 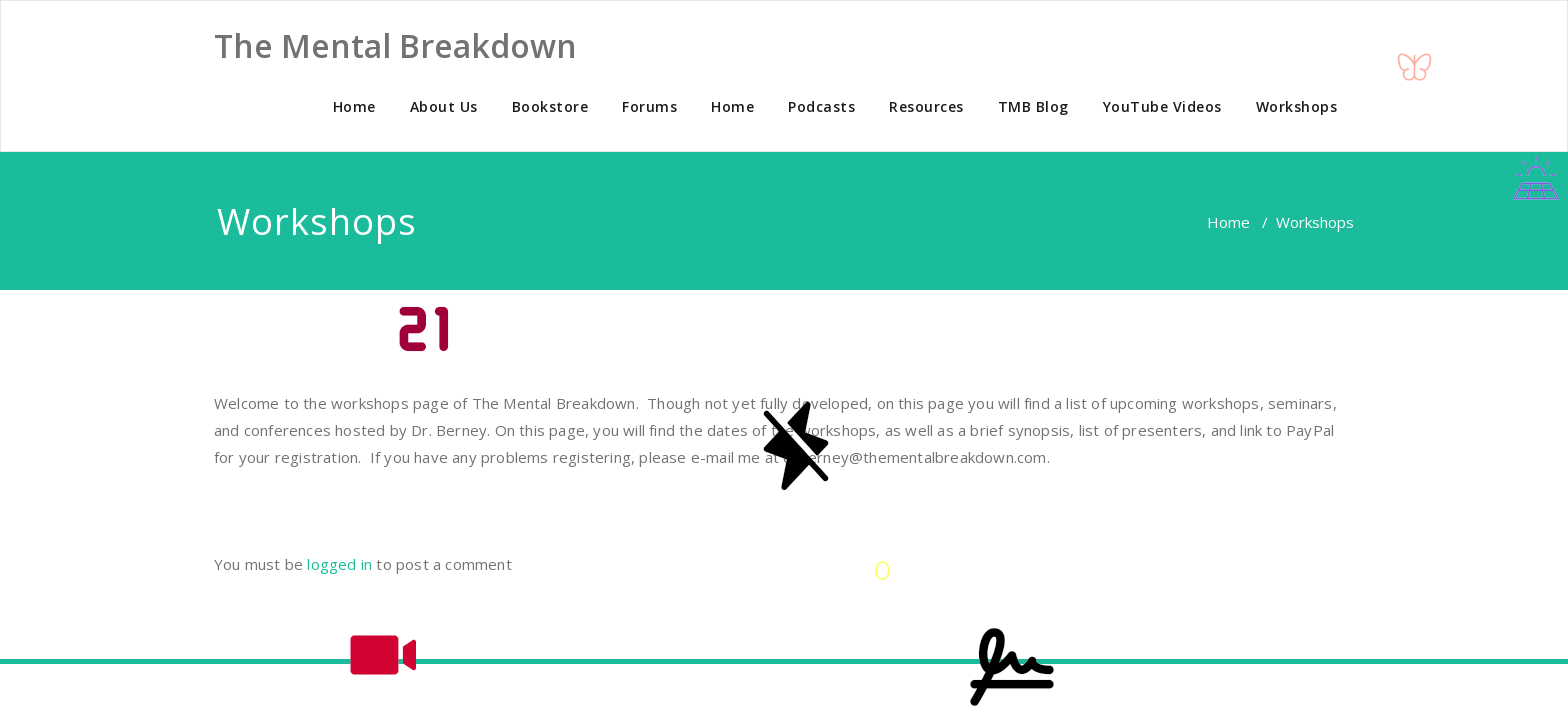 I want to click on access solar energy settings, so click(x=1536, y=180).